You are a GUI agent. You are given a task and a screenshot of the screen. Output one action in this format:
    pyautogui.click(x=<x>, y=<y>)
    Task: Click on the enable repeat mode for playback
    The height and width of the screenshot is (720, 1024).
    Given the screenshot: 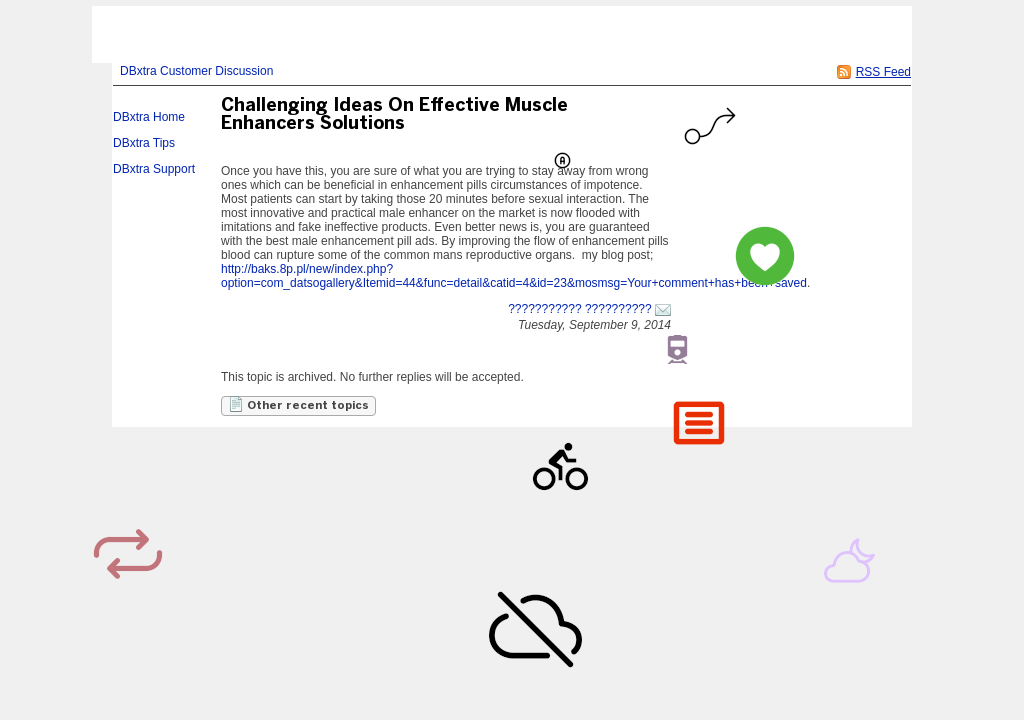 What is the action you would take?
    pyautogui.click(x=128, y=554)
    